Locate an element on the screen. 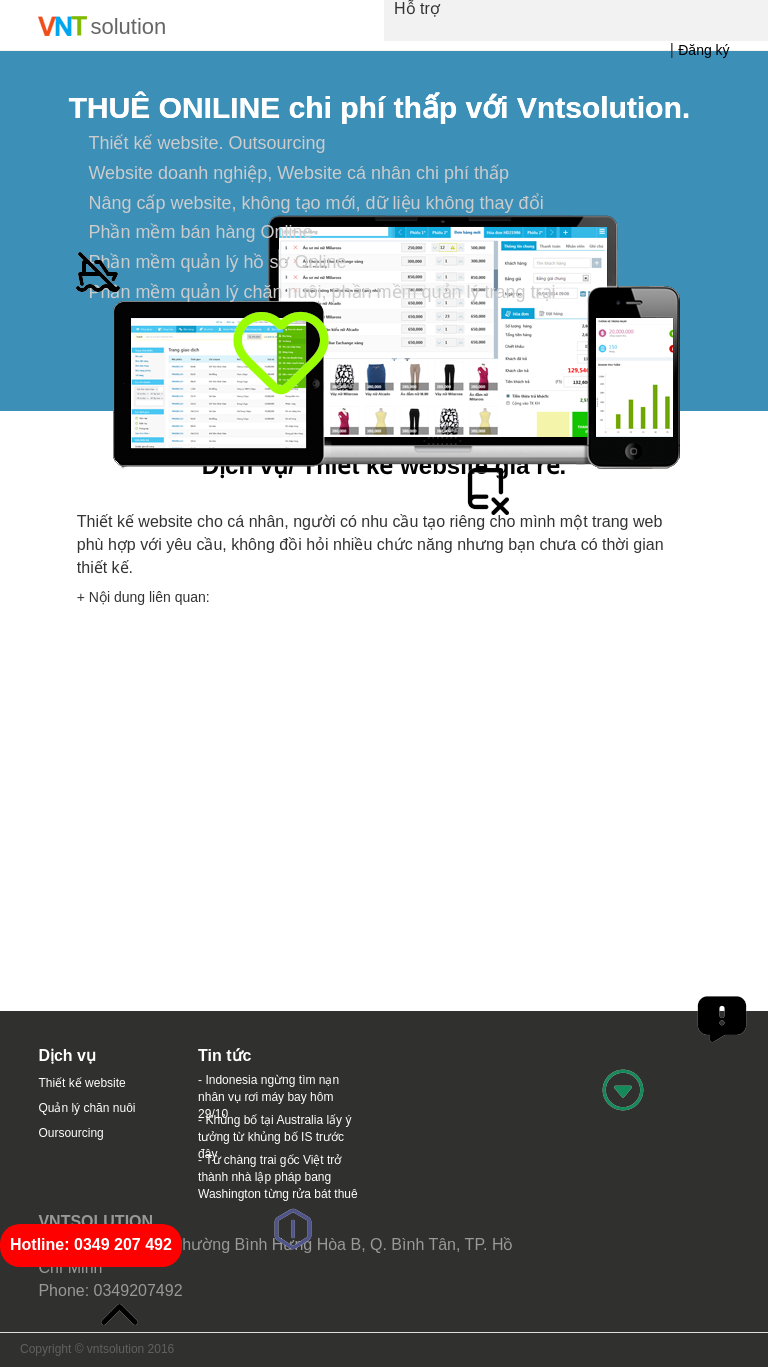  add item to favorites is located at coordinates (281, 351).